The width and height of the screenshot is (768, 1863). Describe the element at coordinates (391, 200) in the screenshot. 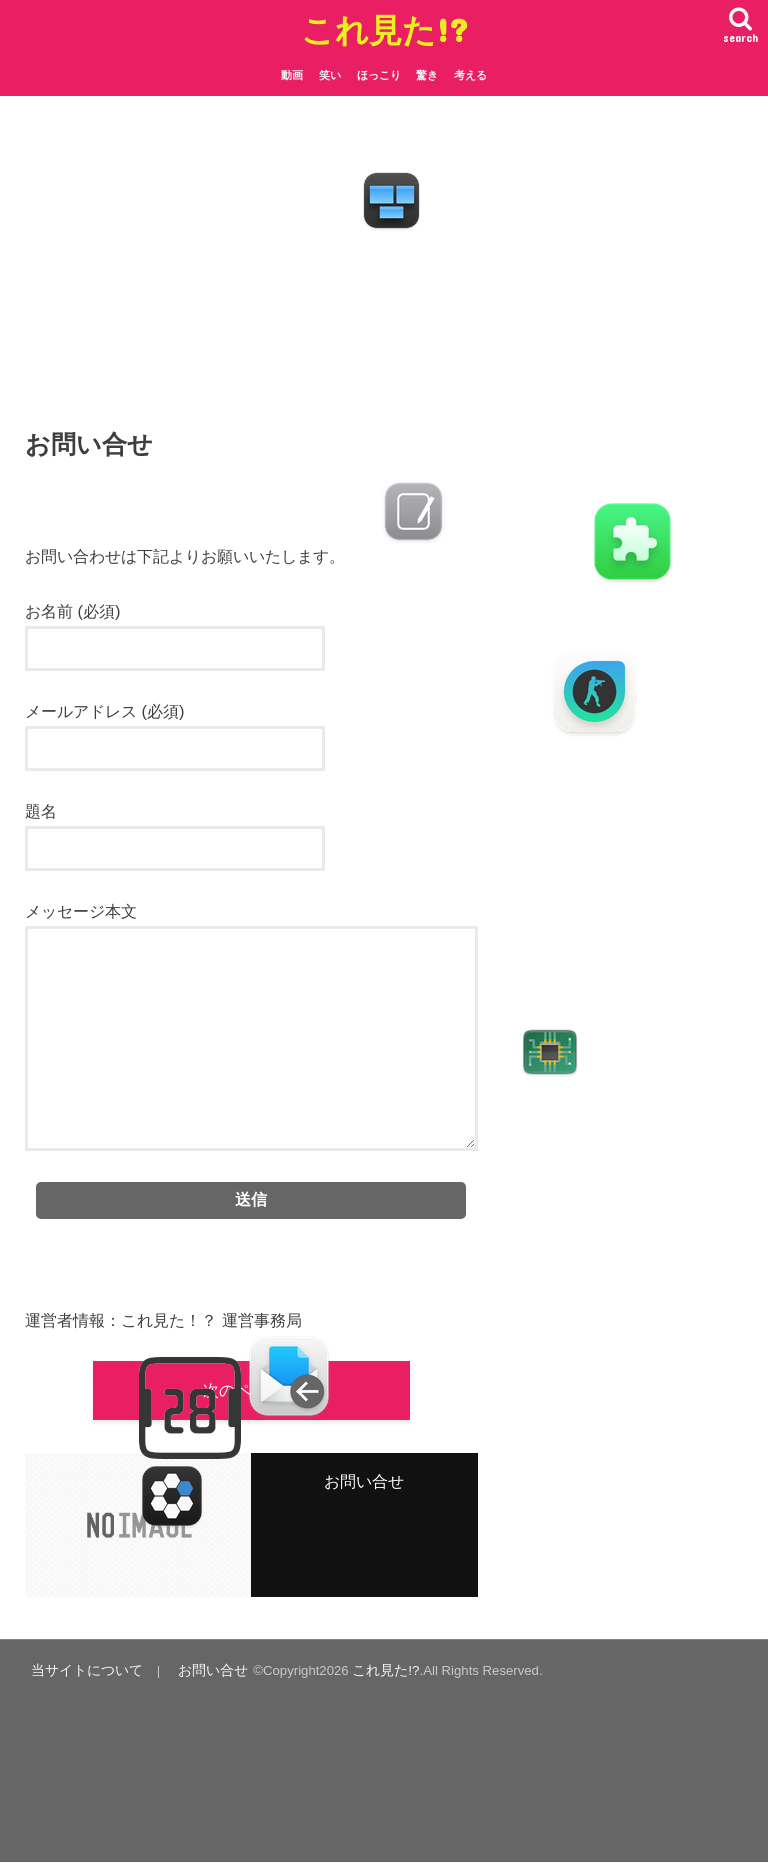

I see `open multitasking view` at that location.